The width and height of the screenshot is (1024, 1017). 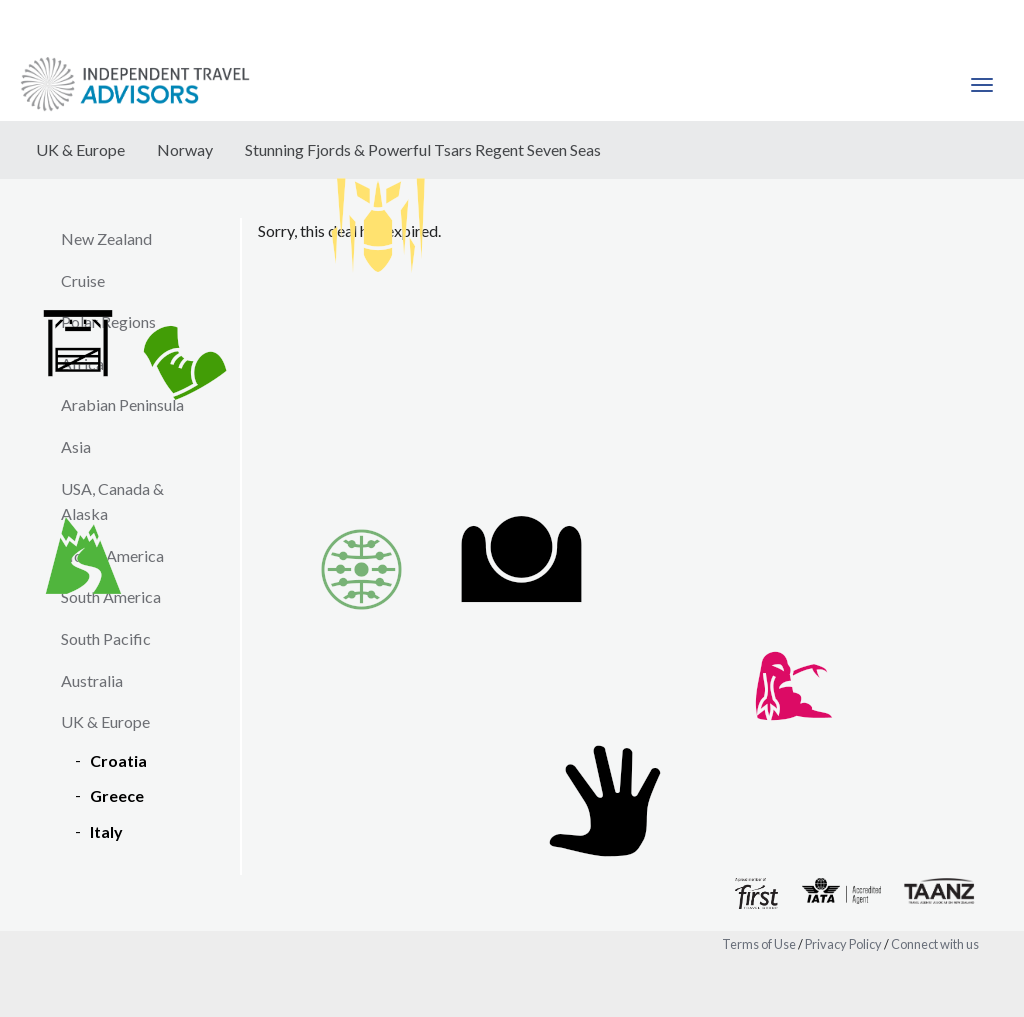 I want to click on slug creature enemy in a game interface, so click(x=794, y=686).